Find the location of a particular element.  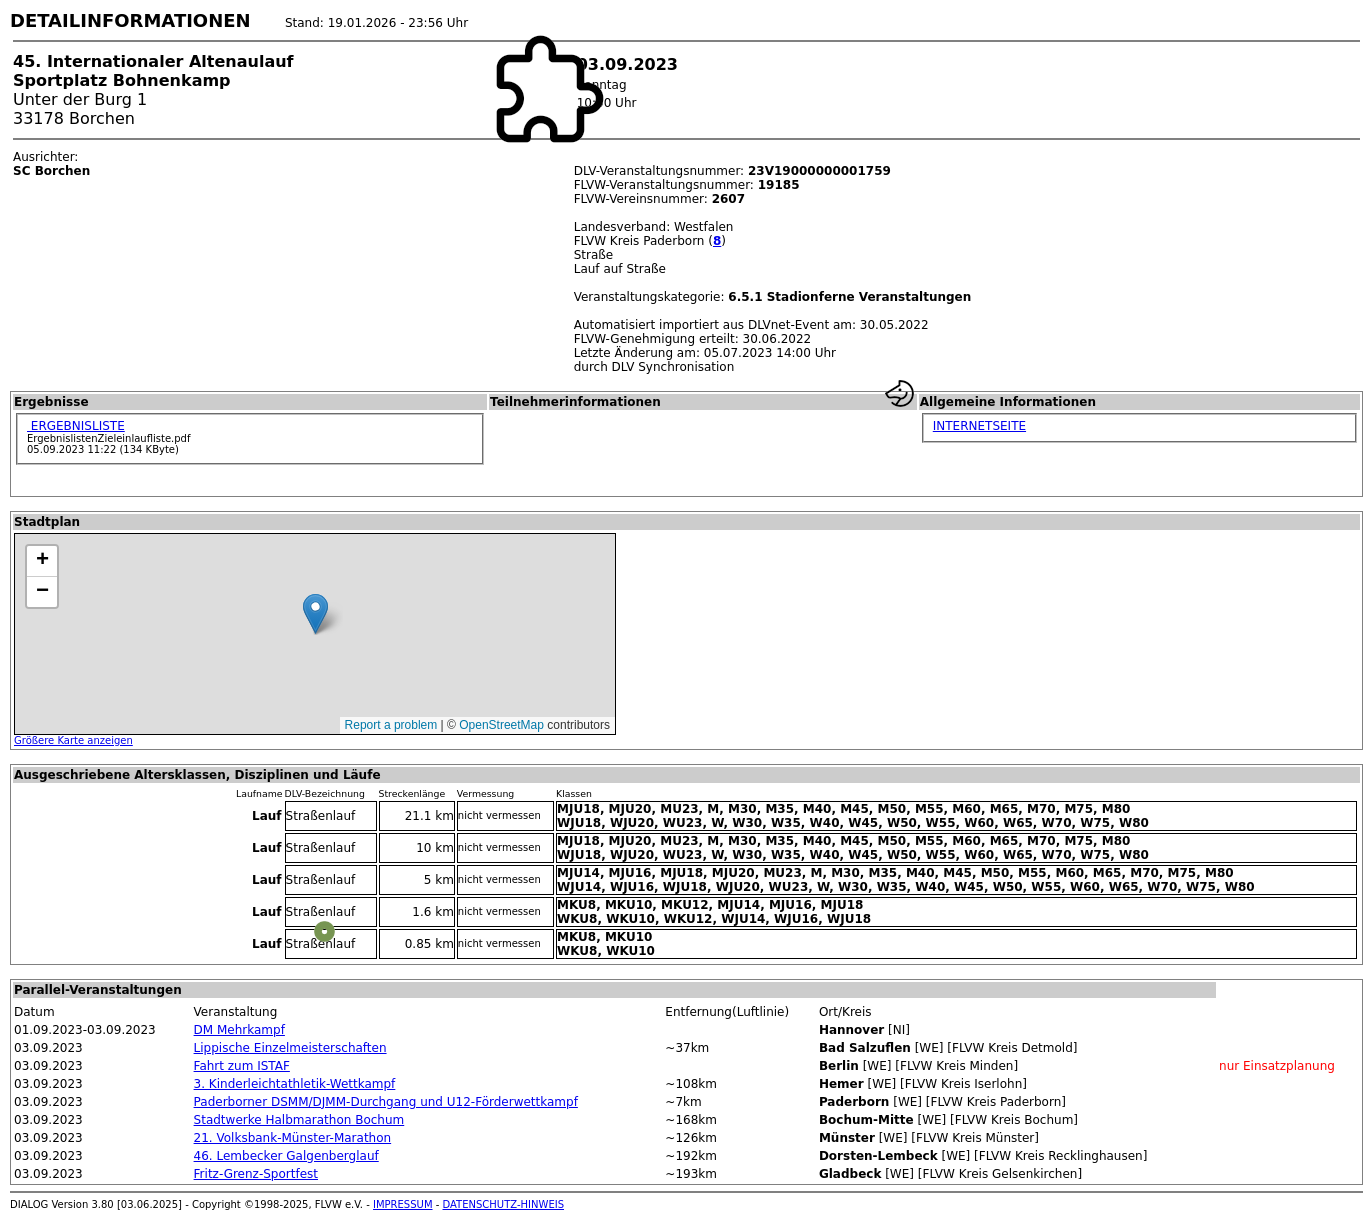

access browser extensions or plugins is located at coordinates (550, 89).